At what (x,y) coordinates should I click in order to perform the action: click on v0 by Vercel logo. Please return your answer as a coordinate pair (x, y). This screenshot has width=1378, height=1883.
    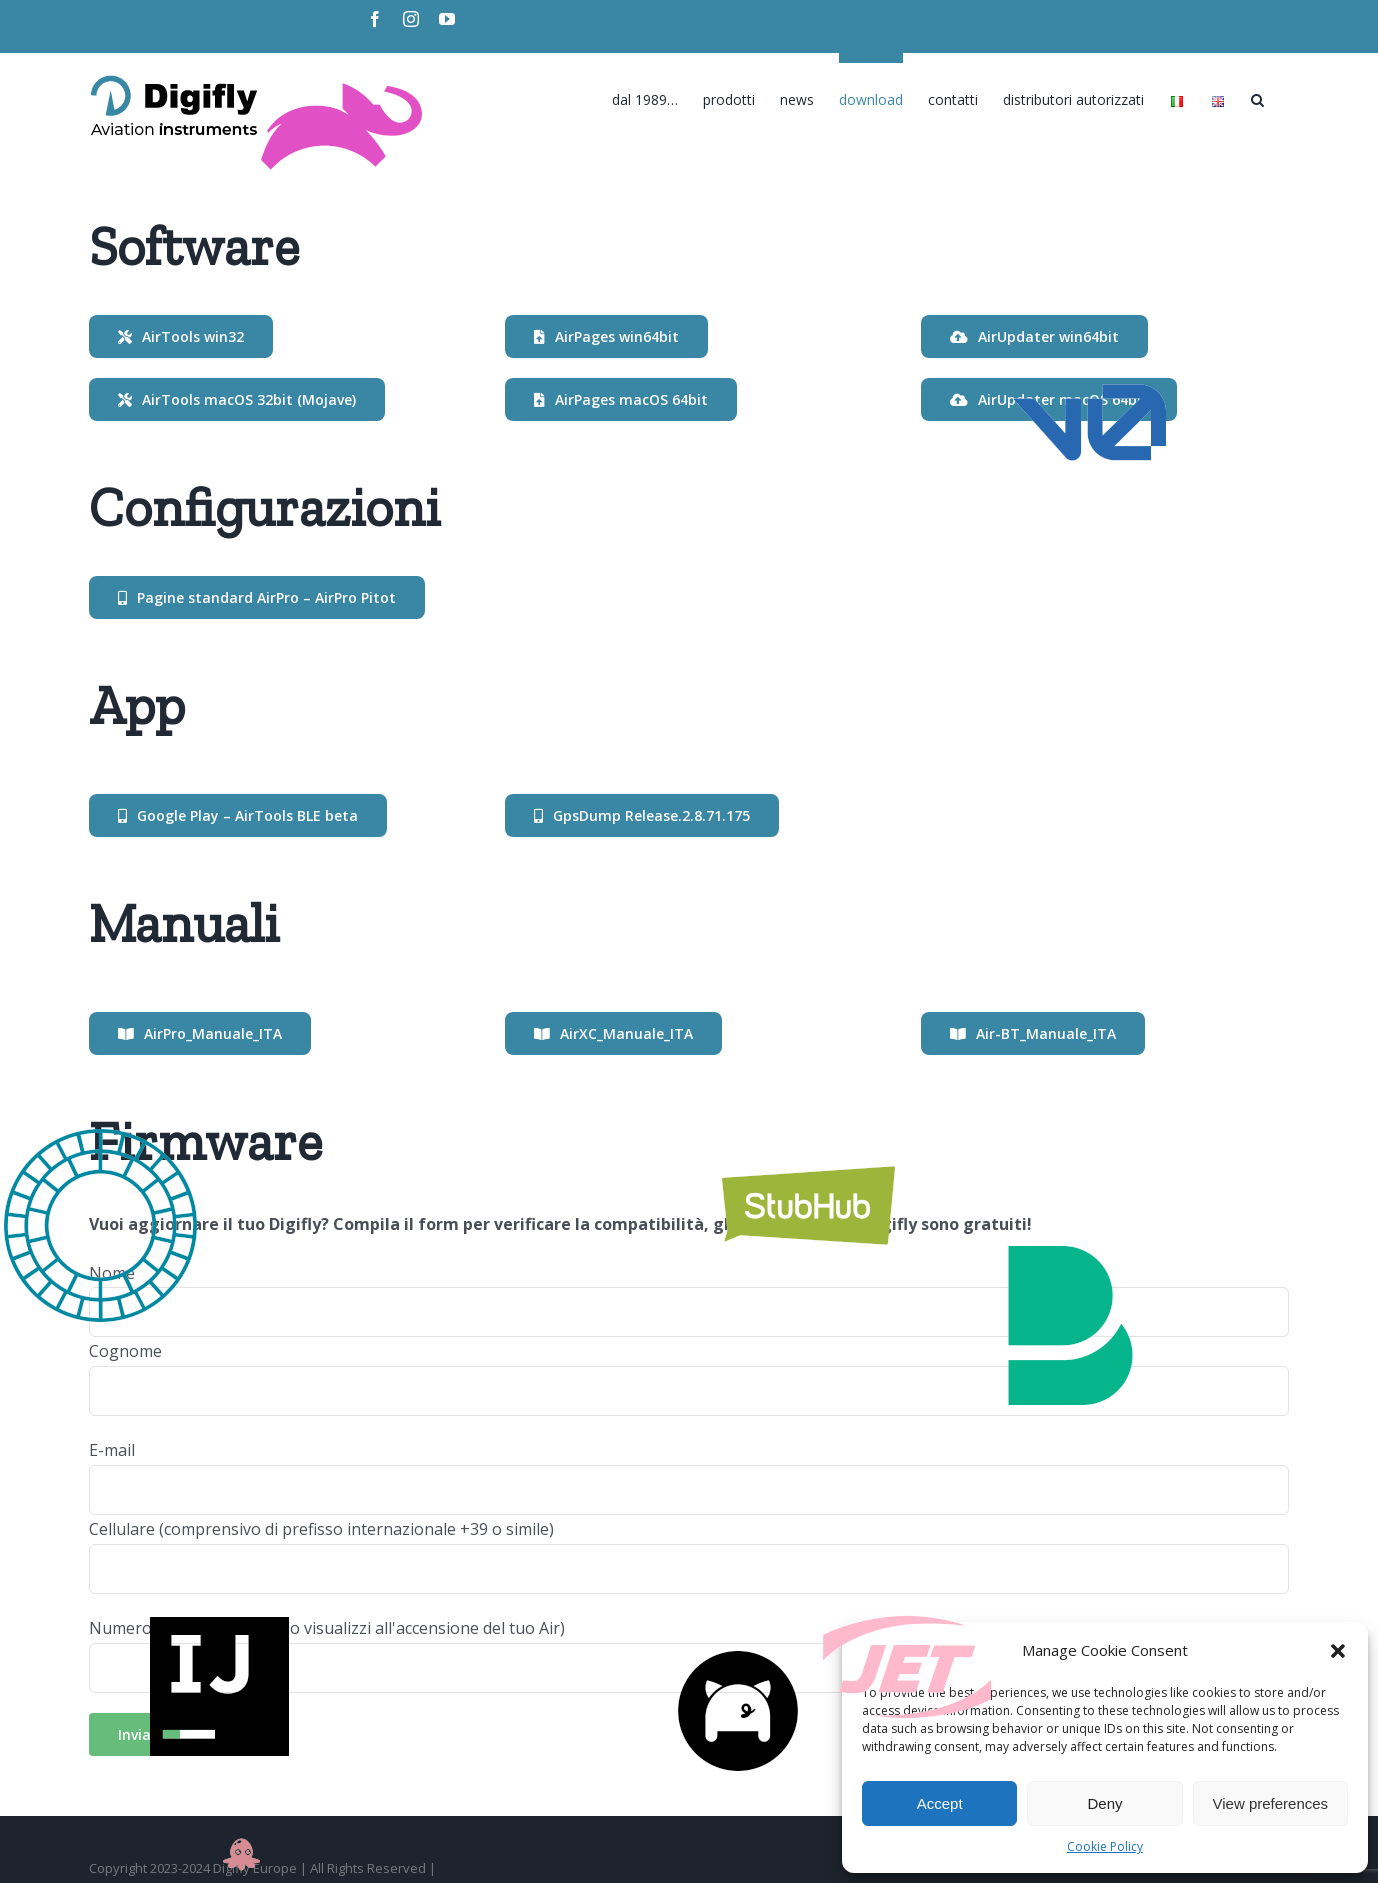
    Looking at the image, I should click on (1089, 422).